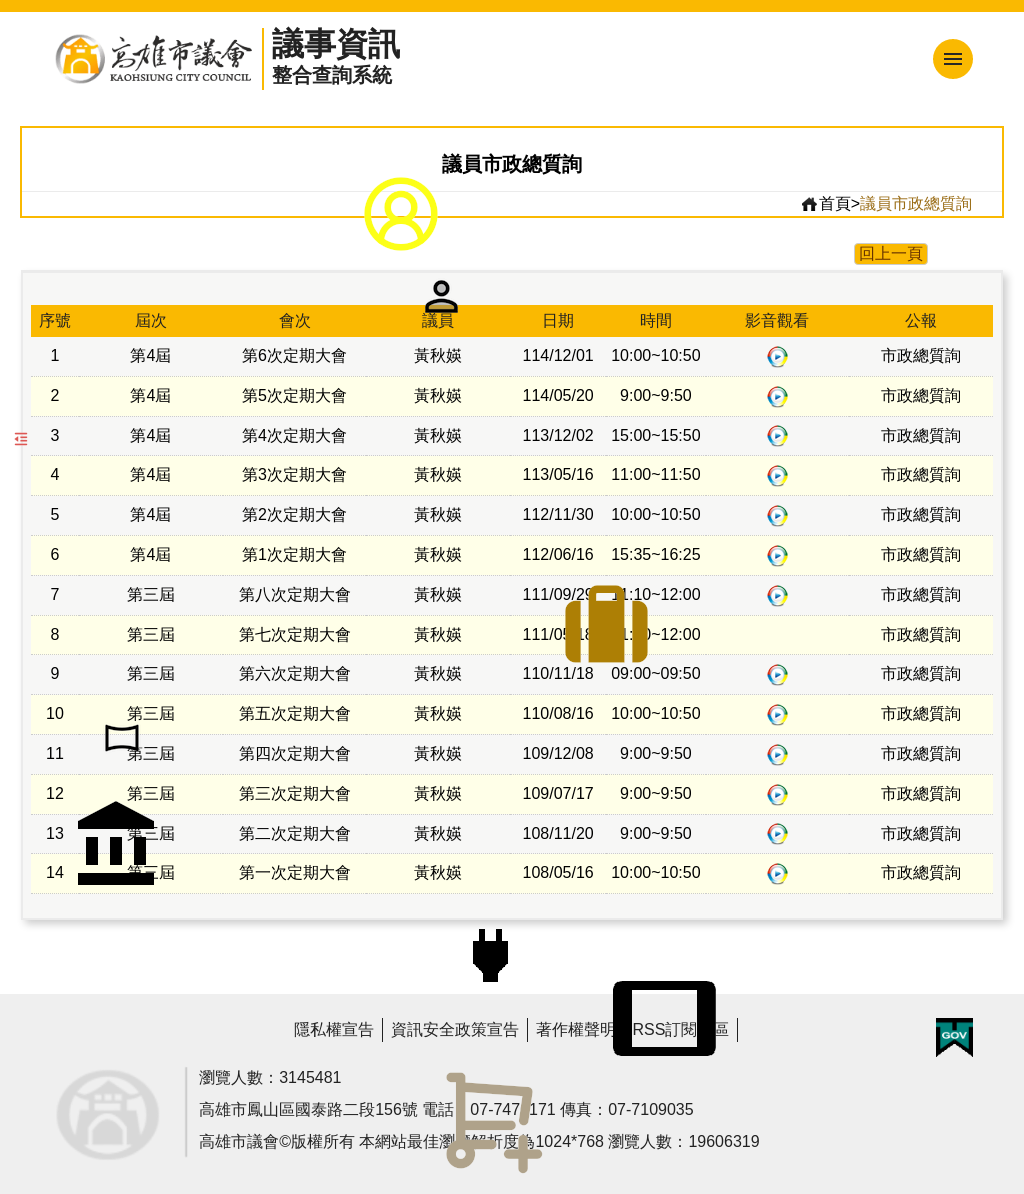 The height and width of the screenshot is (1194, 1024). Describe the element at coordinates (122, 738) in the screenshot. I see `switch to horizontal panorama mode` at that location.